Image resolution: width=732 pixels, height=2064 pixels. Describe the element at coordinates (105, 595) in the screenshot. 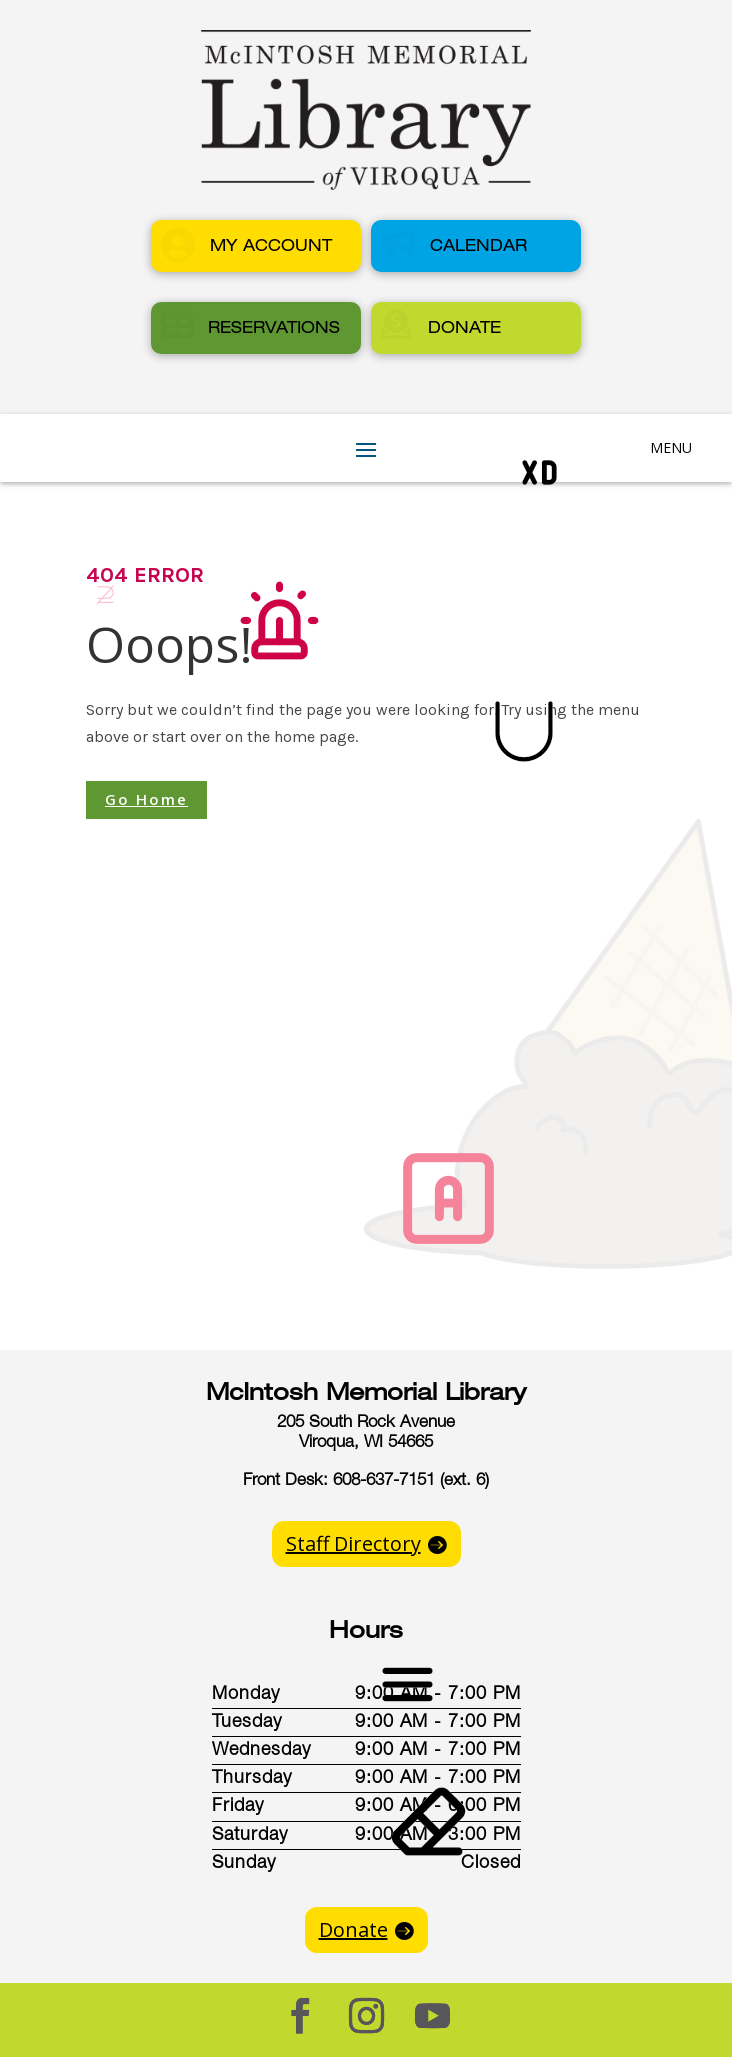

I see `indicates "not superset of" mathematical relationship` at that location.